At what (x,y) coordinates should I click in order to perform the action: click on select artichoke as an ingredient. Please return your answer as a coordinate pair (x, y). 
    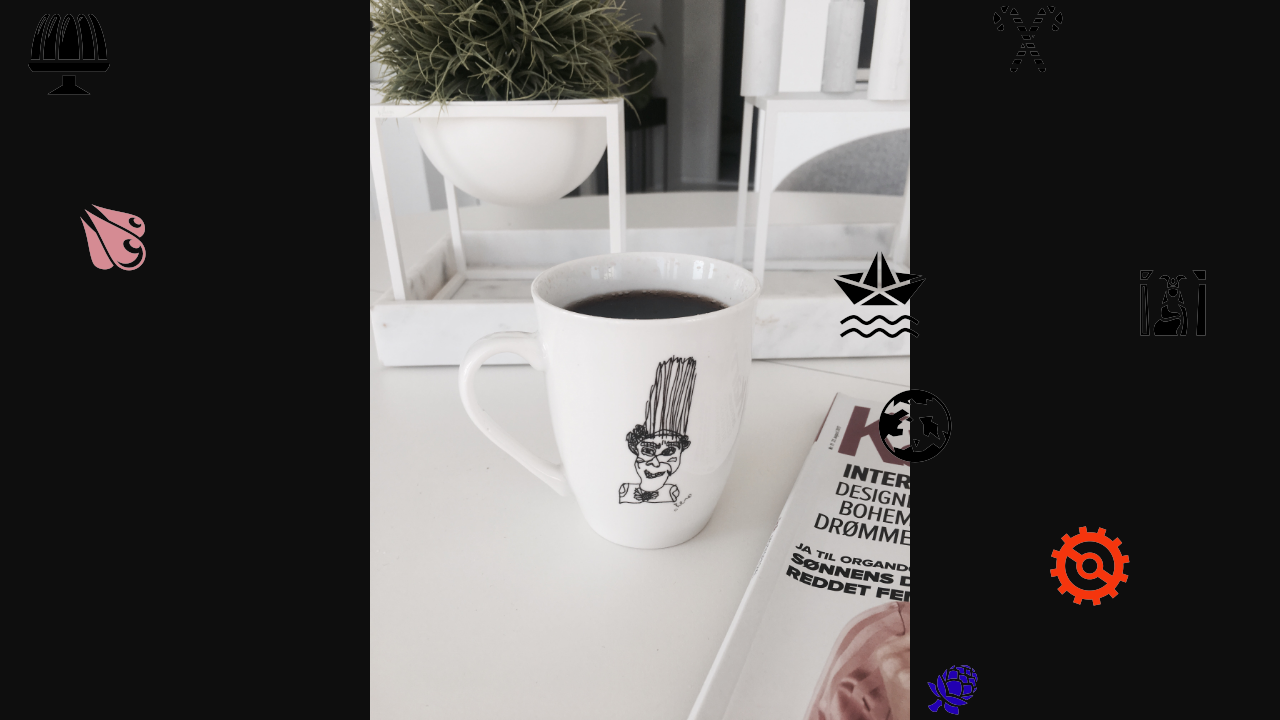
    Looking at the image, I should click on (952, 689).